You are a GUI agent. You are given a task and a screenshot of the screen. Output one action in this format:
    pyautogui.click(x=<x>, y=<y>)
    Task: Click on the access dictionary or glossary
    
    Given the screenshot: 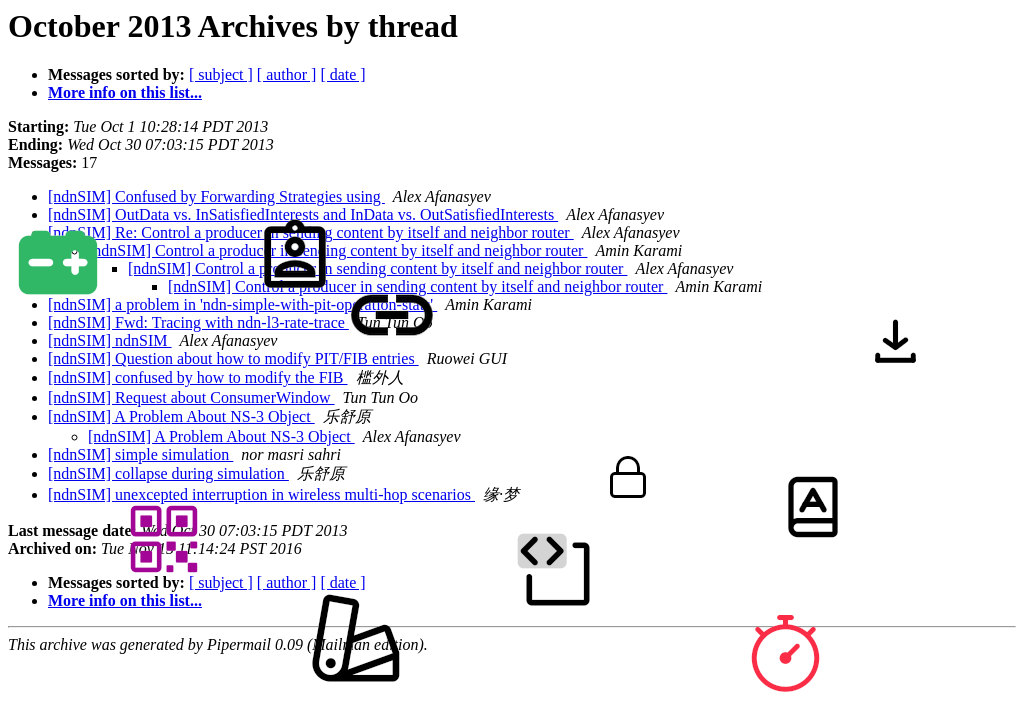 What is the action you would take?
    pyautogui.click(x=813, y=507)
    